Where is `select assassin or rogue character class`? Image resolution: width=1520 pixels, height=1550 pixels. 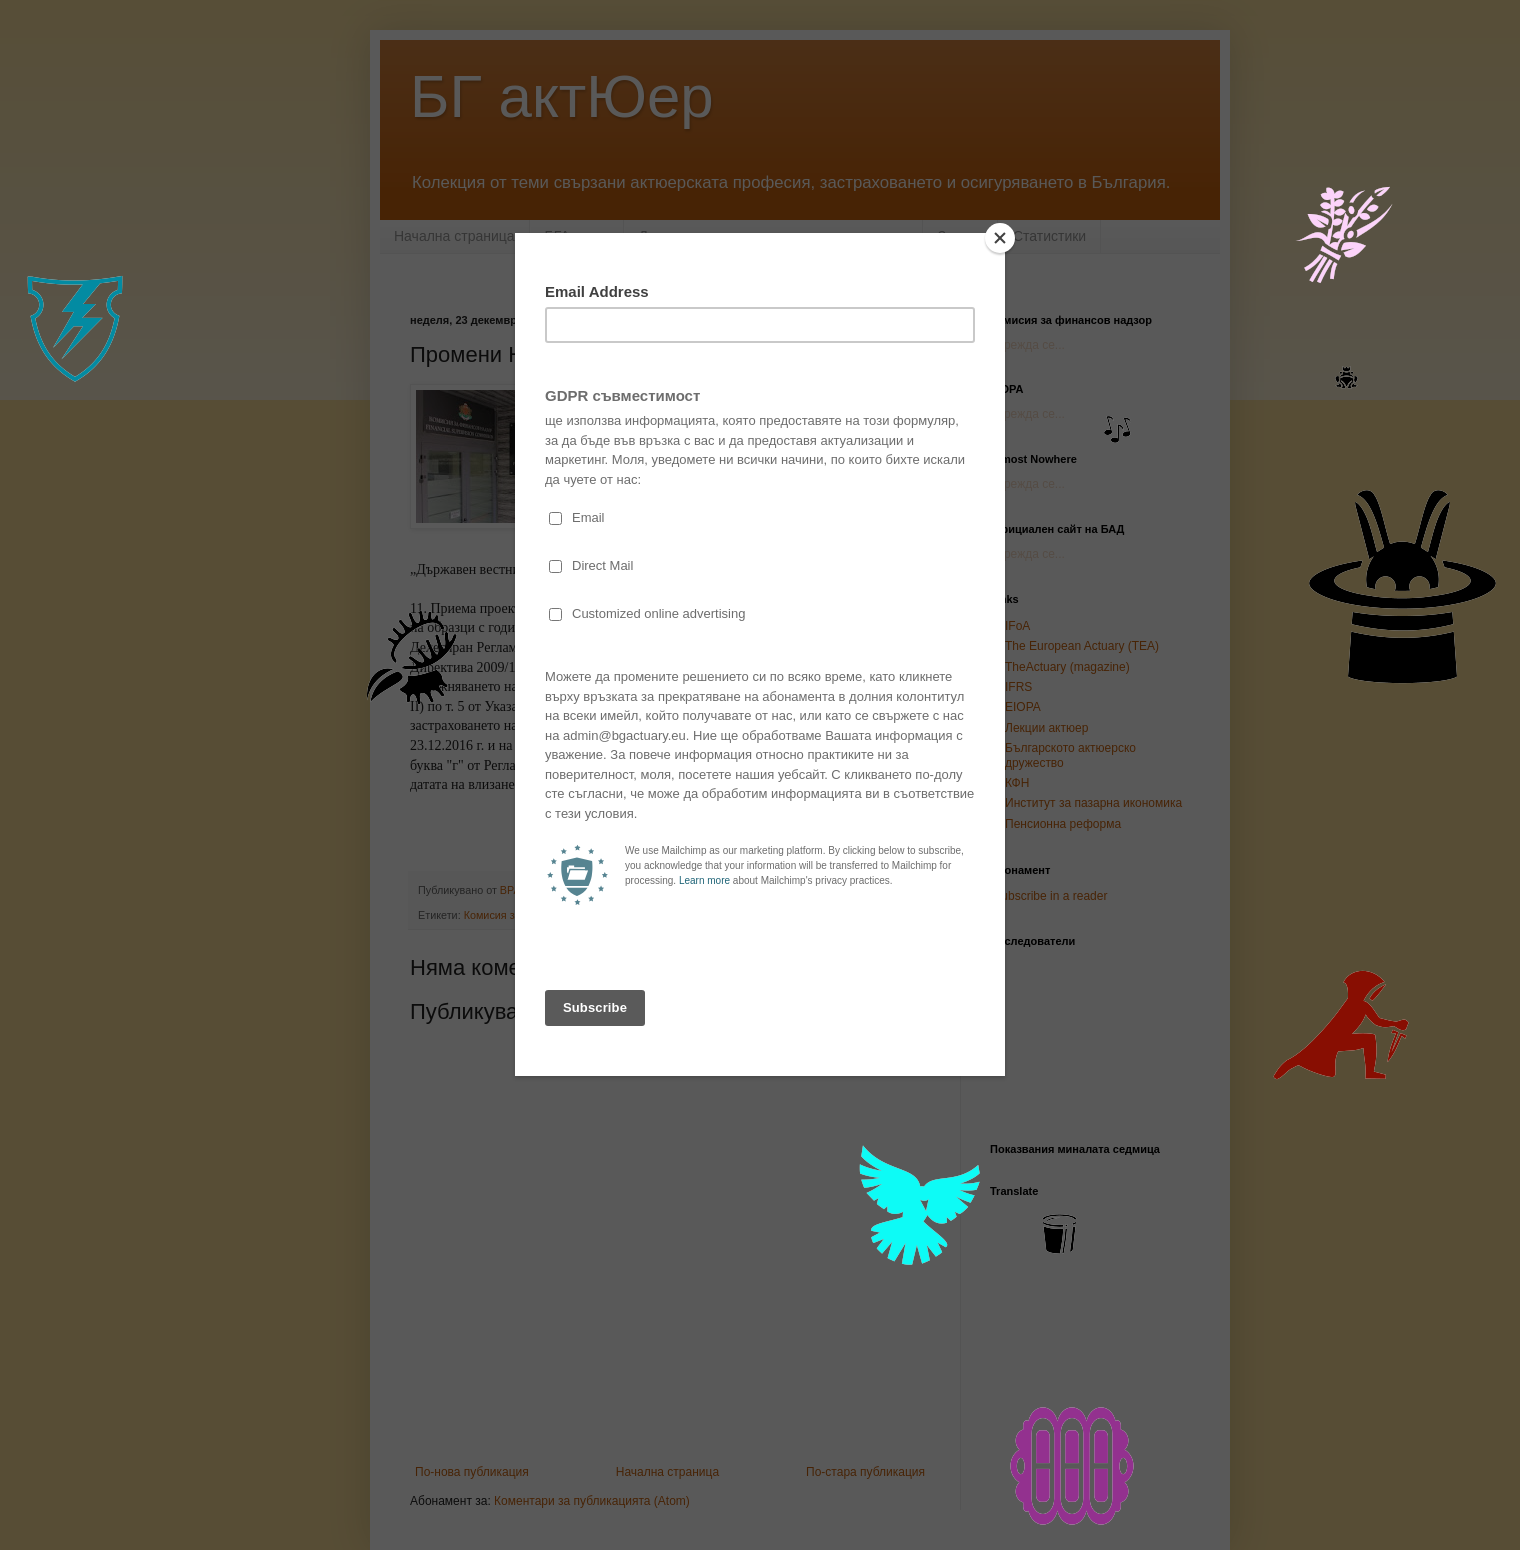
select assassin or rogue character class is located at coordinates (1341, 1025).